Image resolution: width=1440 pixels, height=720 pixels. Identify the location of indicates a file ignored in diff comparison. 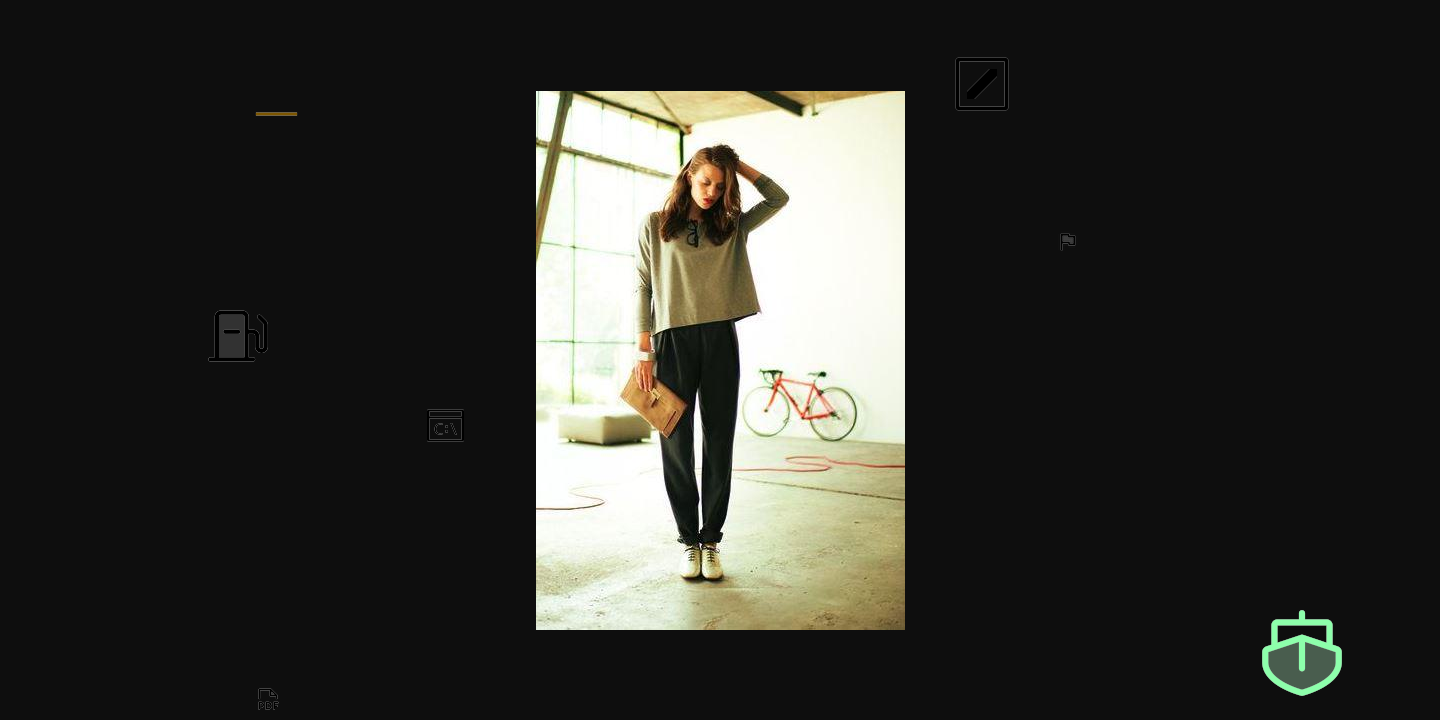
(982, 84).